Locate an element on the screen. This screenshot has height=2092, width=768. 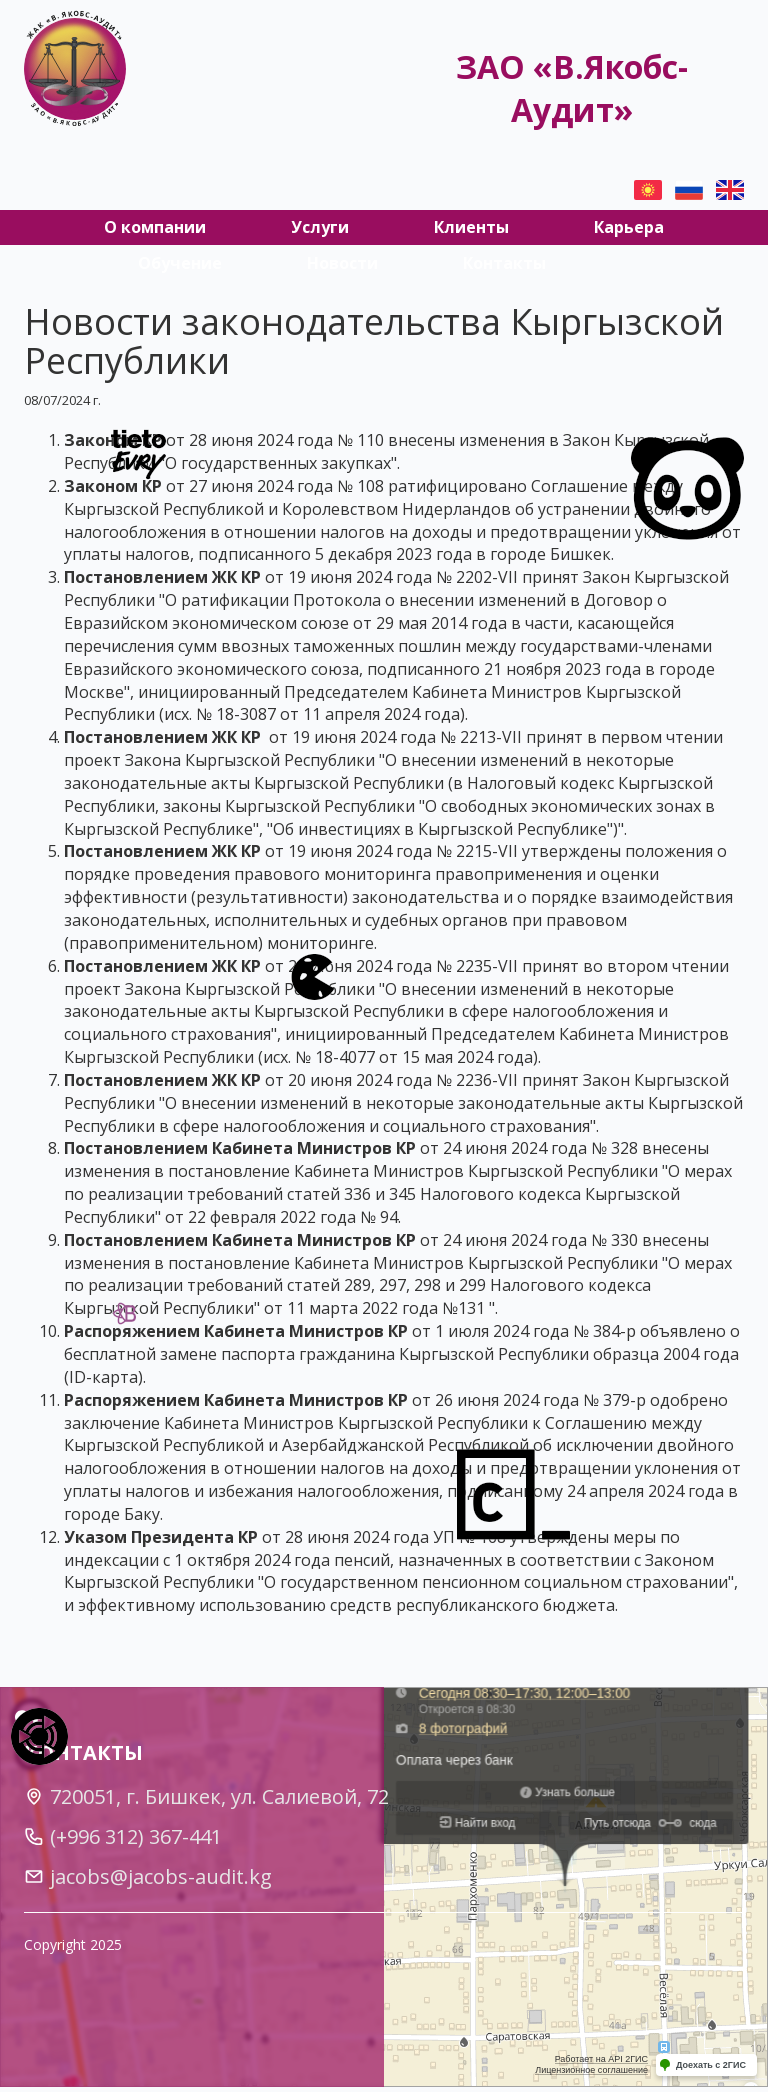
visit Tietoevry website or services is located at coordinates (138, 454).